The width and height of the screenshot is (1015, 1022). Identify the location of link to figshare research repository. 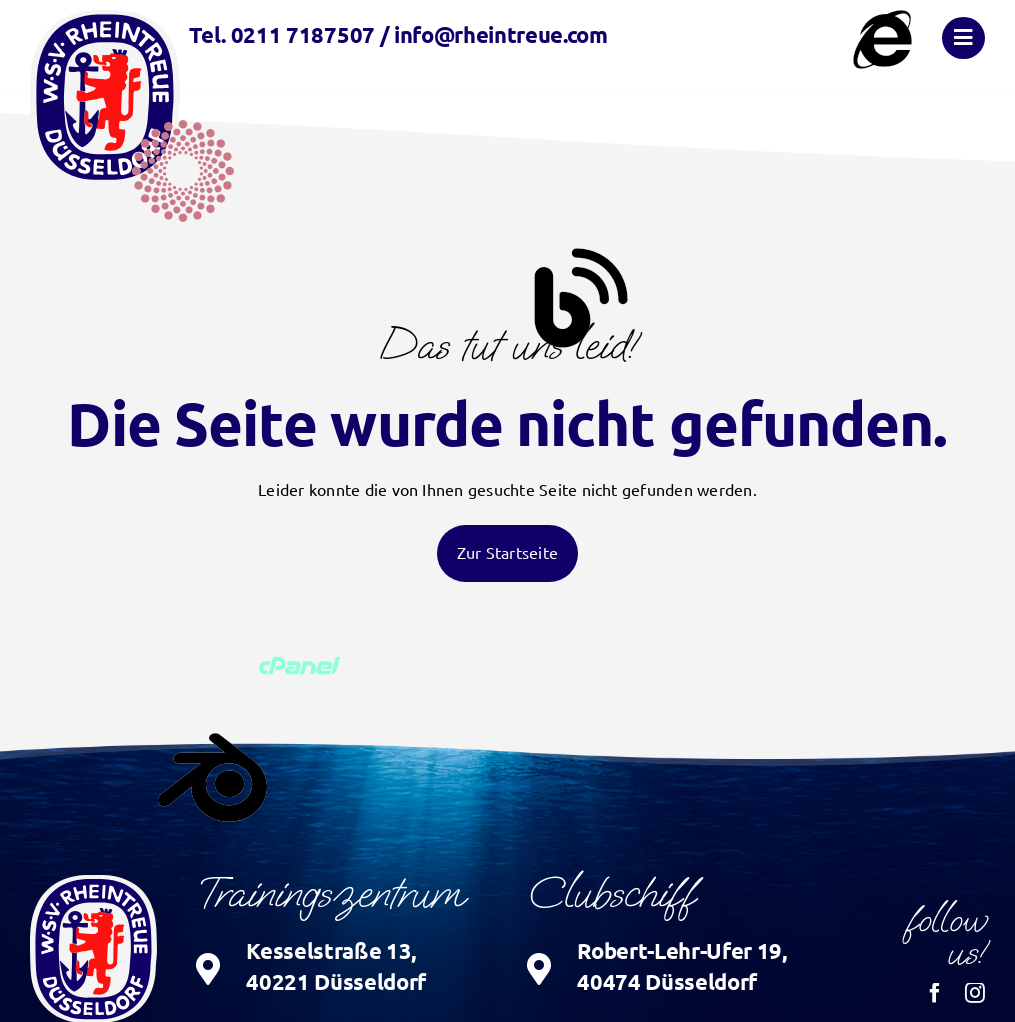
(183, 171).